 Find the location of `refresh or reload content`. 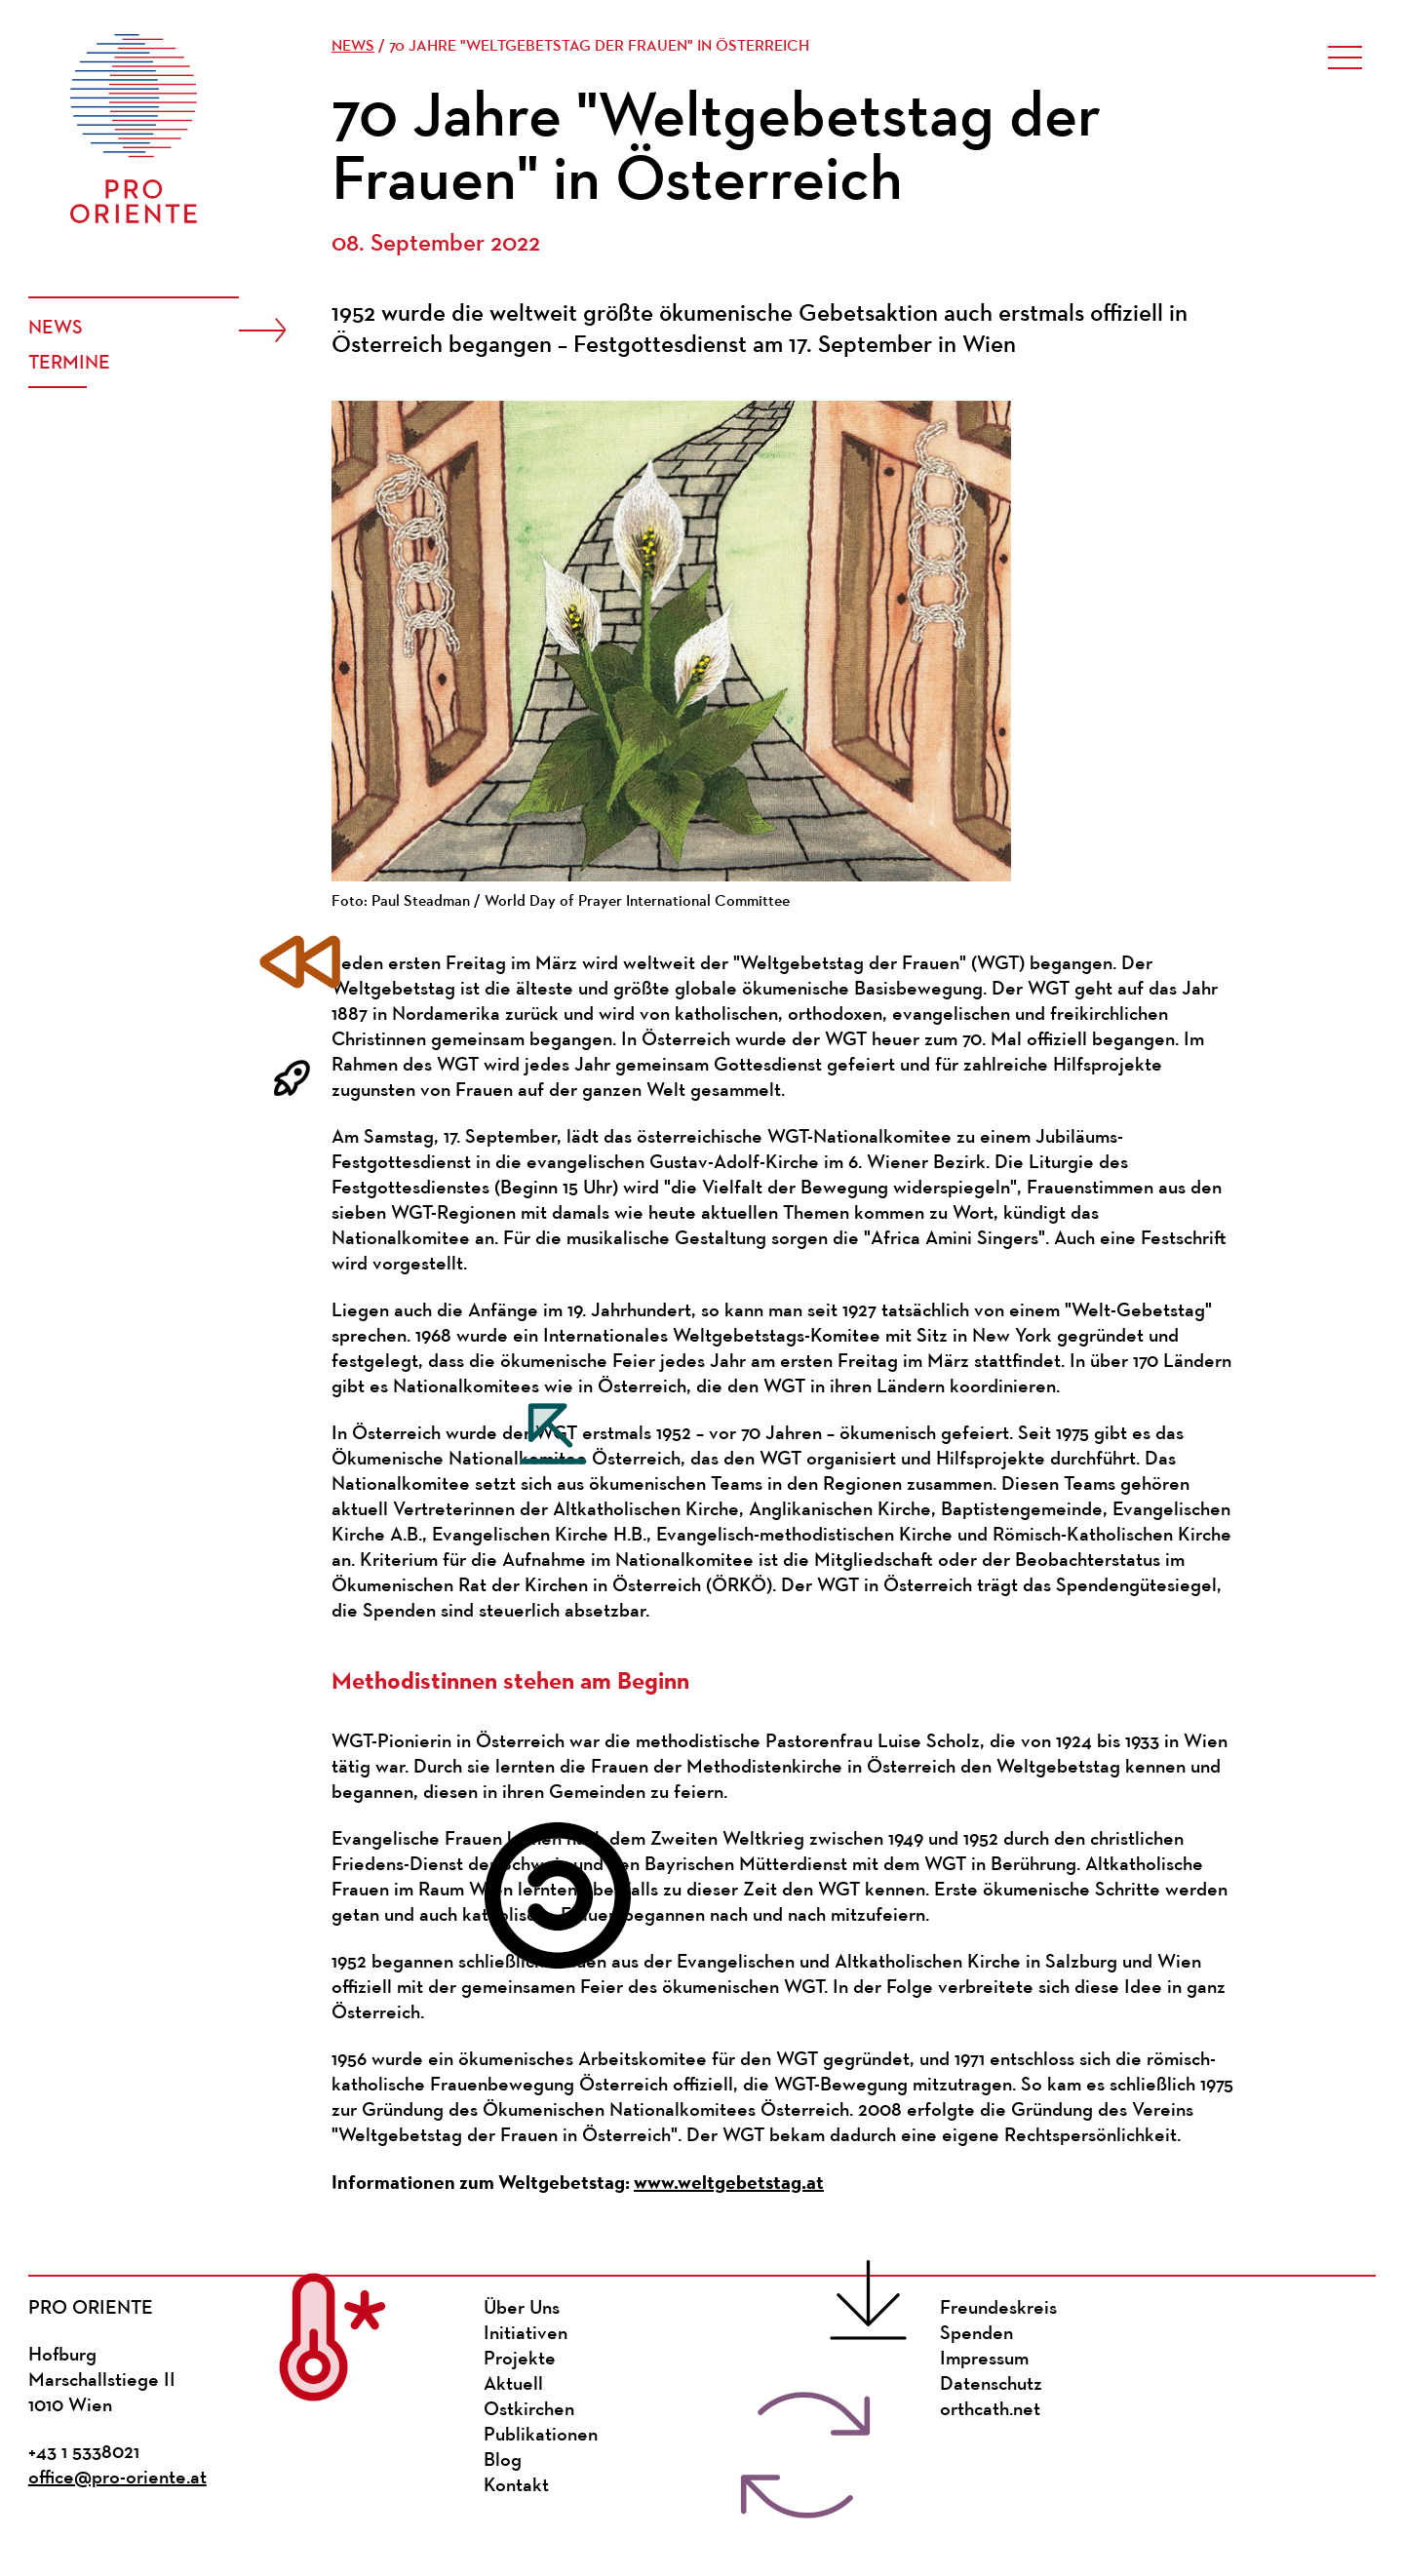

refresh or reload content is located at coordinates (805, 2455).